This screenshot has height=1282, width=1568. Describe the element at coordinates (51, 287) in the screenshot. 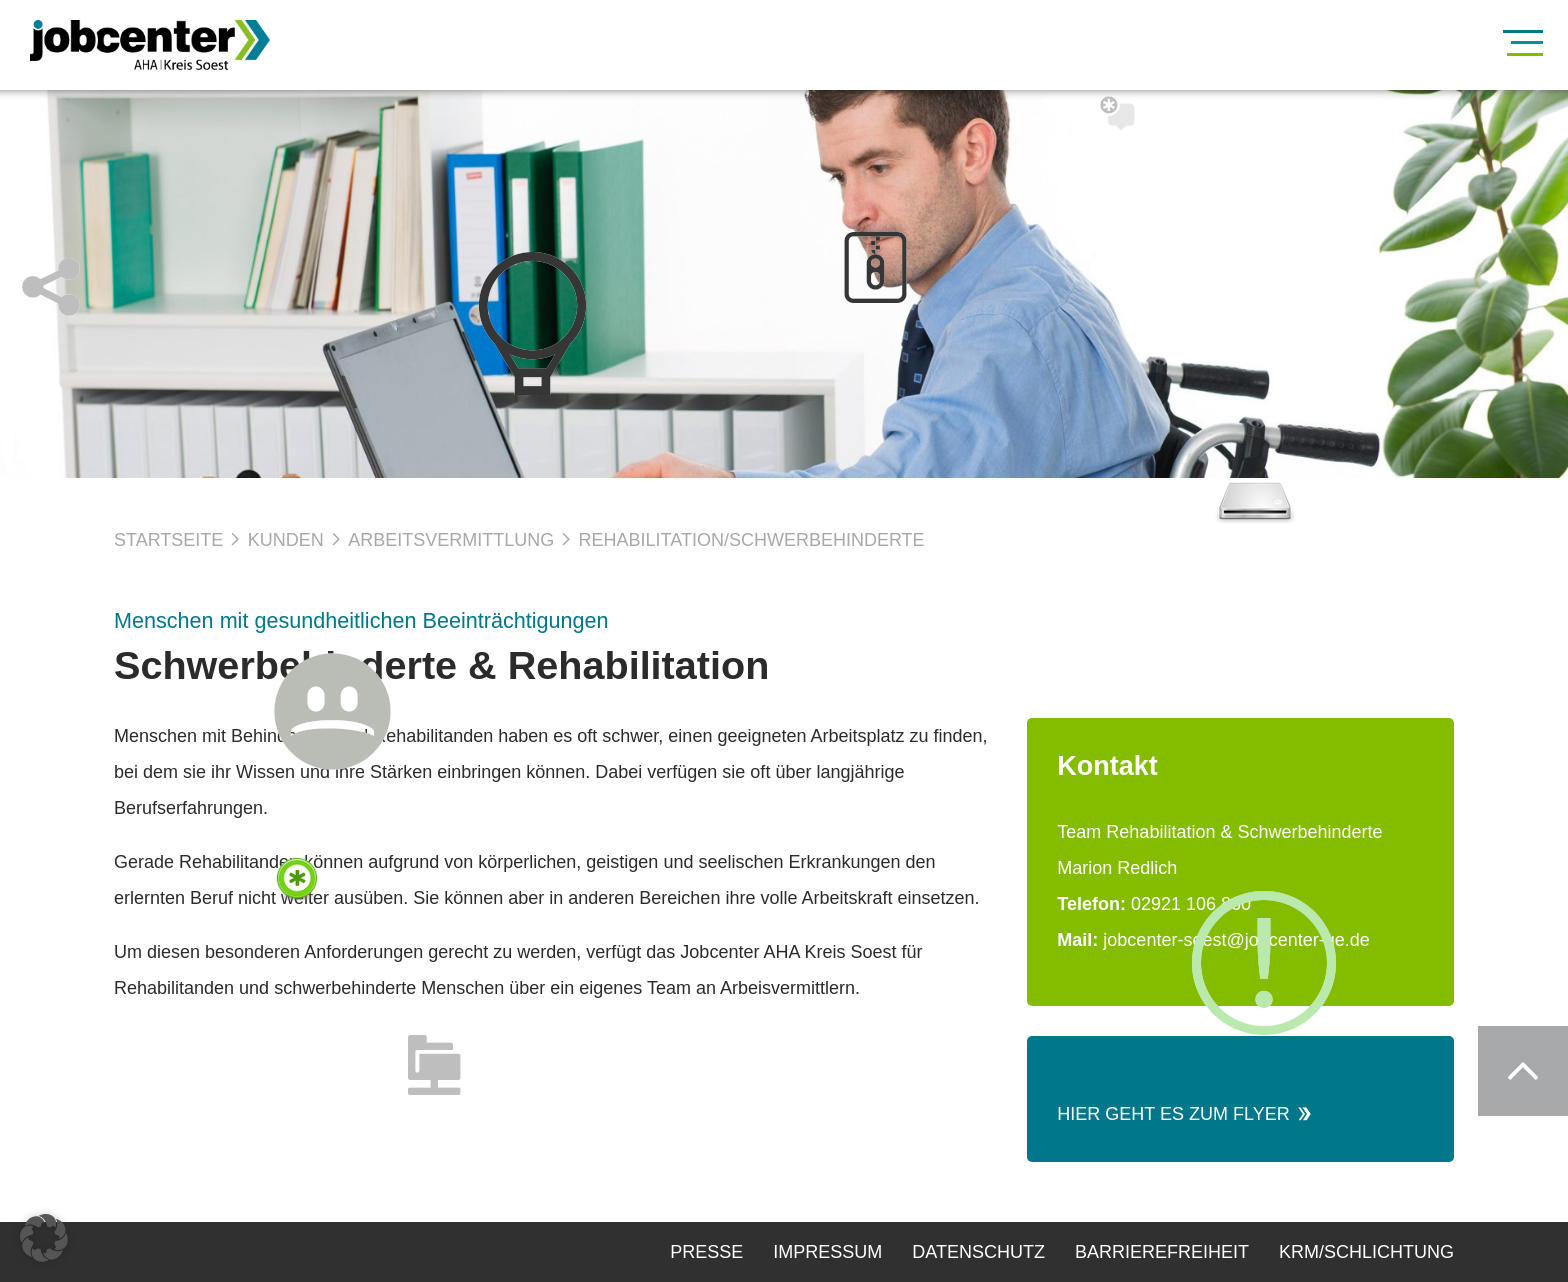

I see `open public shared folder` at that location.